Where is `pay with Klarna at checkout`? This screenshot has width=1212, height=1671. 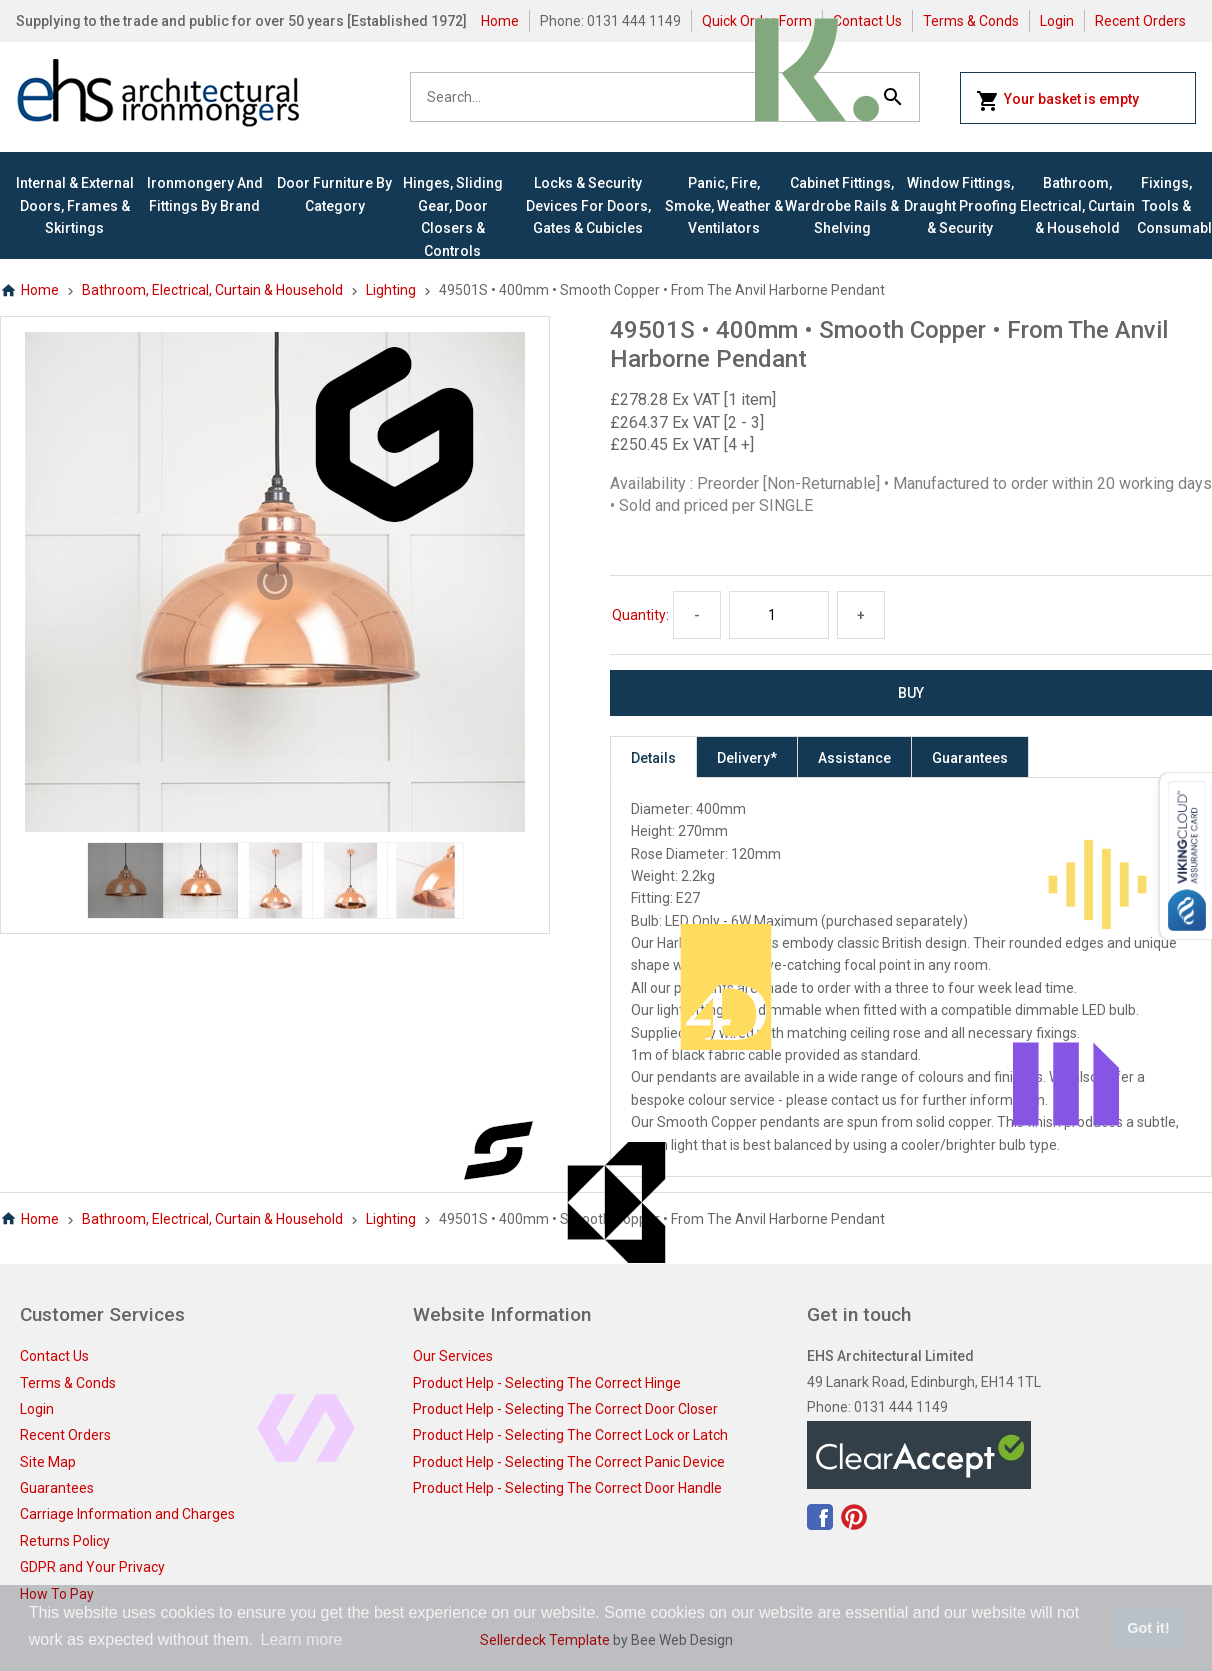 pay with Klarna at checkout is located at coordinates (817, 70).